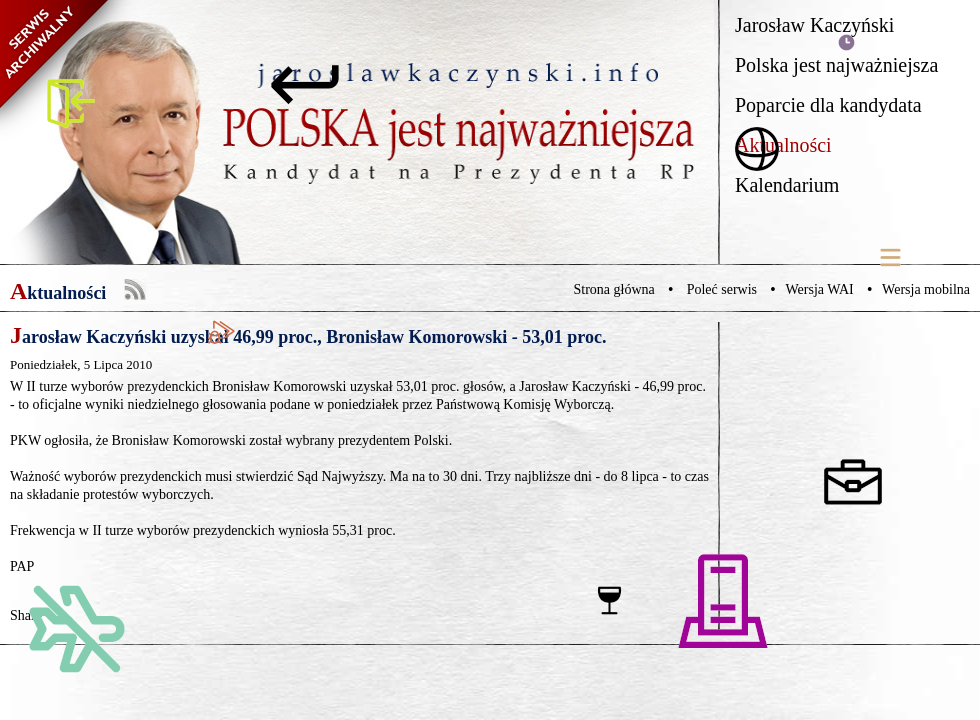 The height and width of the screenshot is (720, 980). I want to click on access work or business-related files, so click(853, 484).